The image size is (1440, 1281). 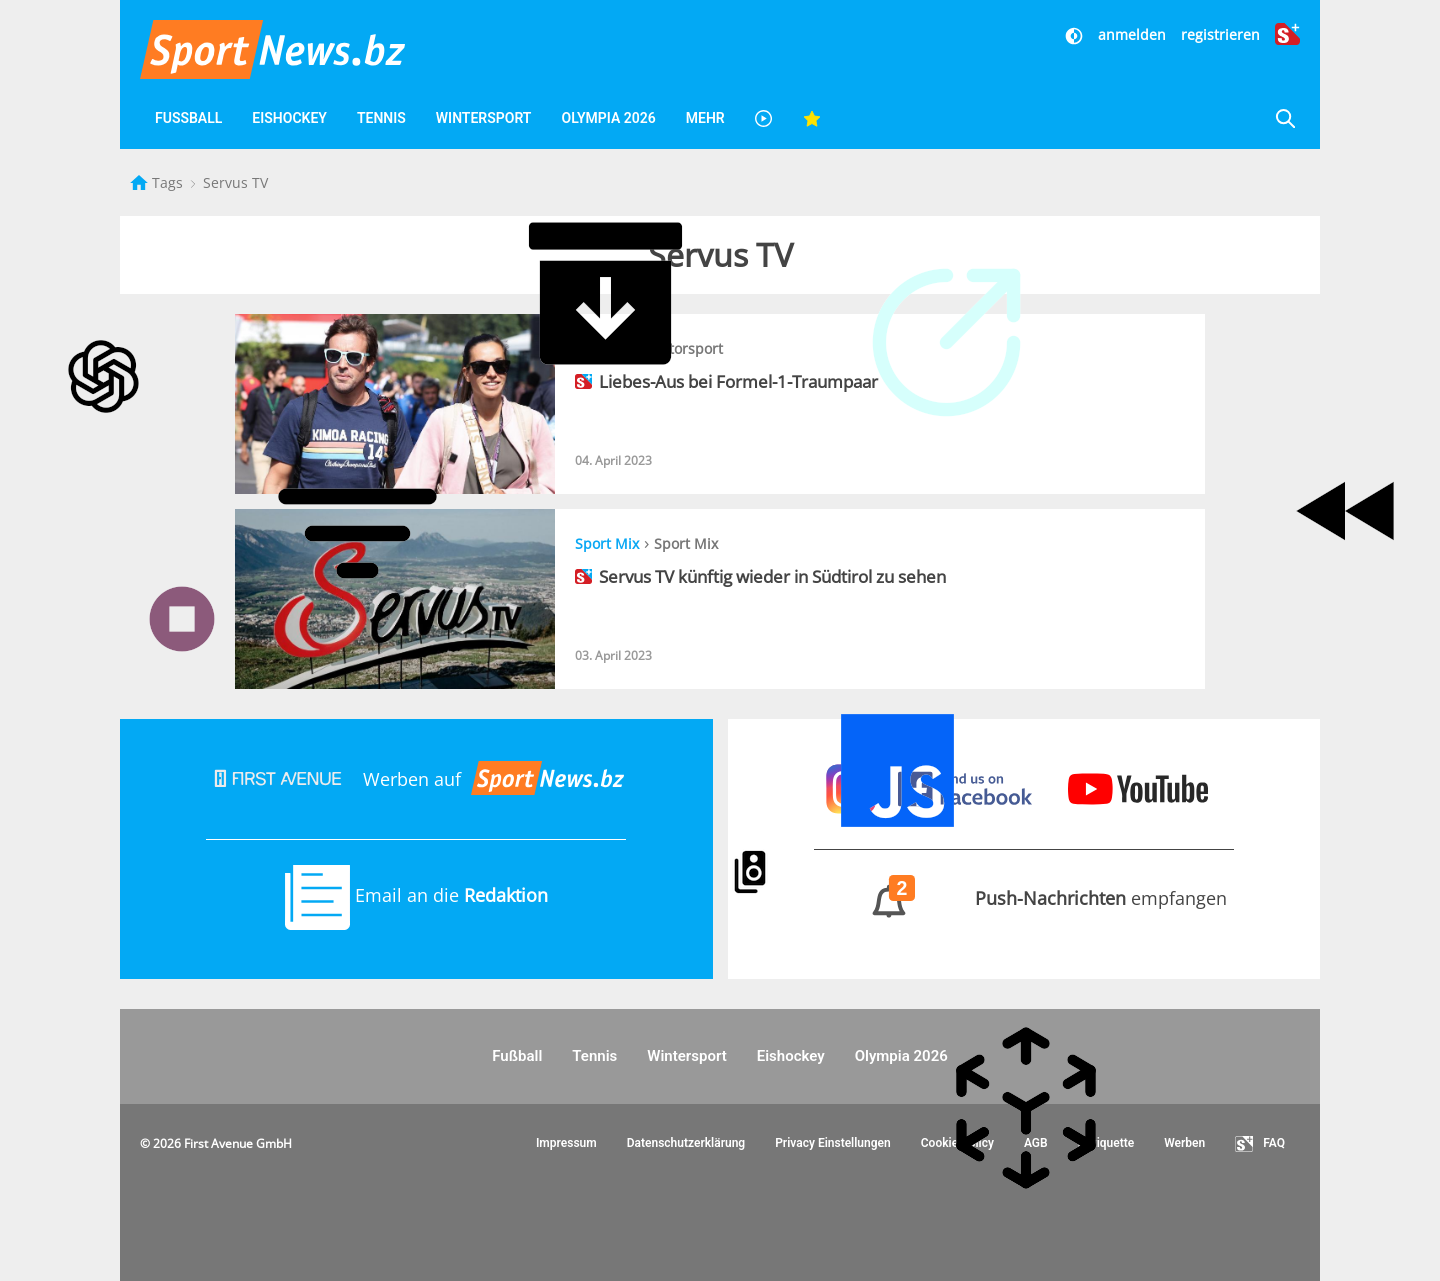 I want to click on open link in new tab or window, so click(x=946, y=342).